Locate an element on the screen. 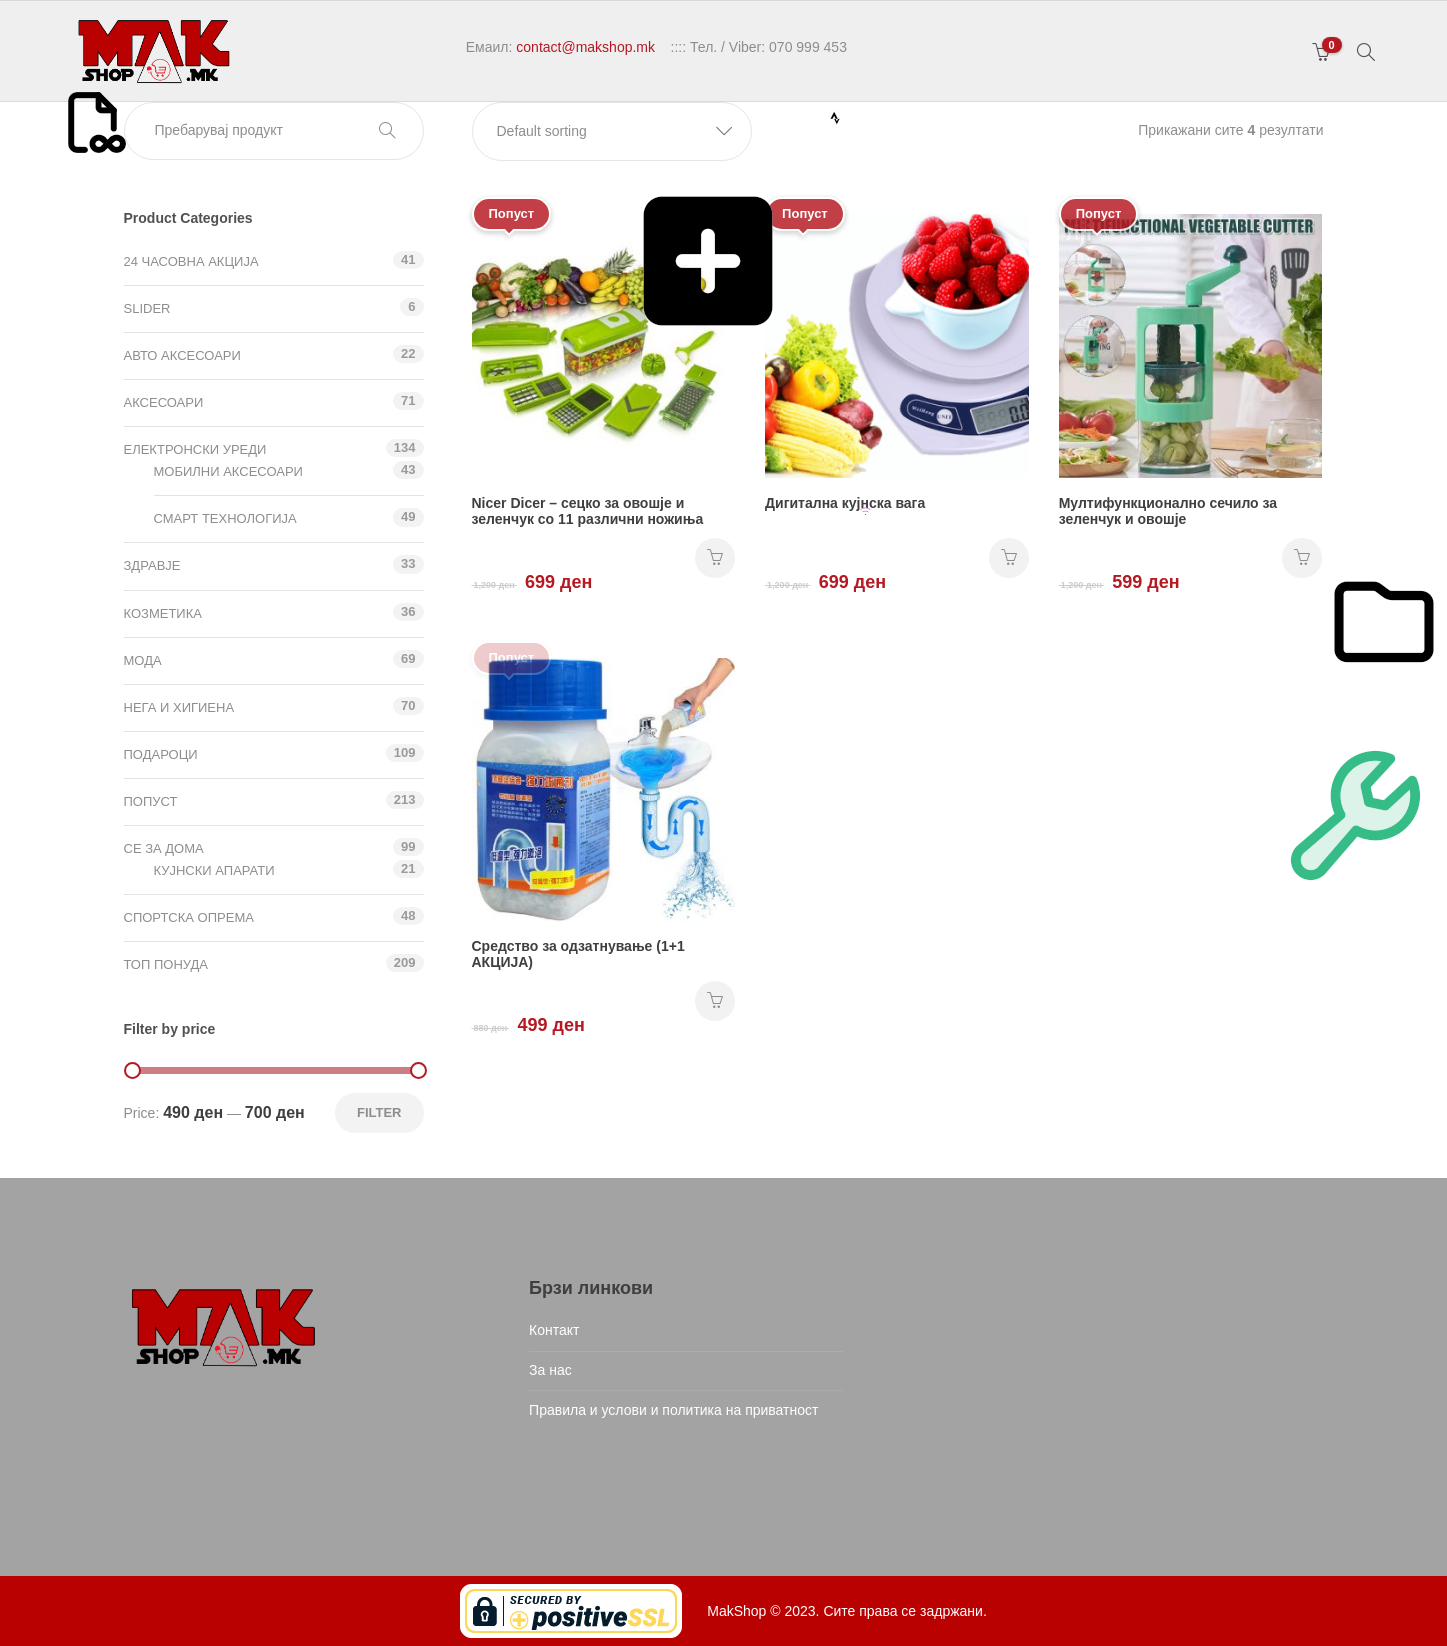  open folder to view files is located at coordinates (1384, 625).